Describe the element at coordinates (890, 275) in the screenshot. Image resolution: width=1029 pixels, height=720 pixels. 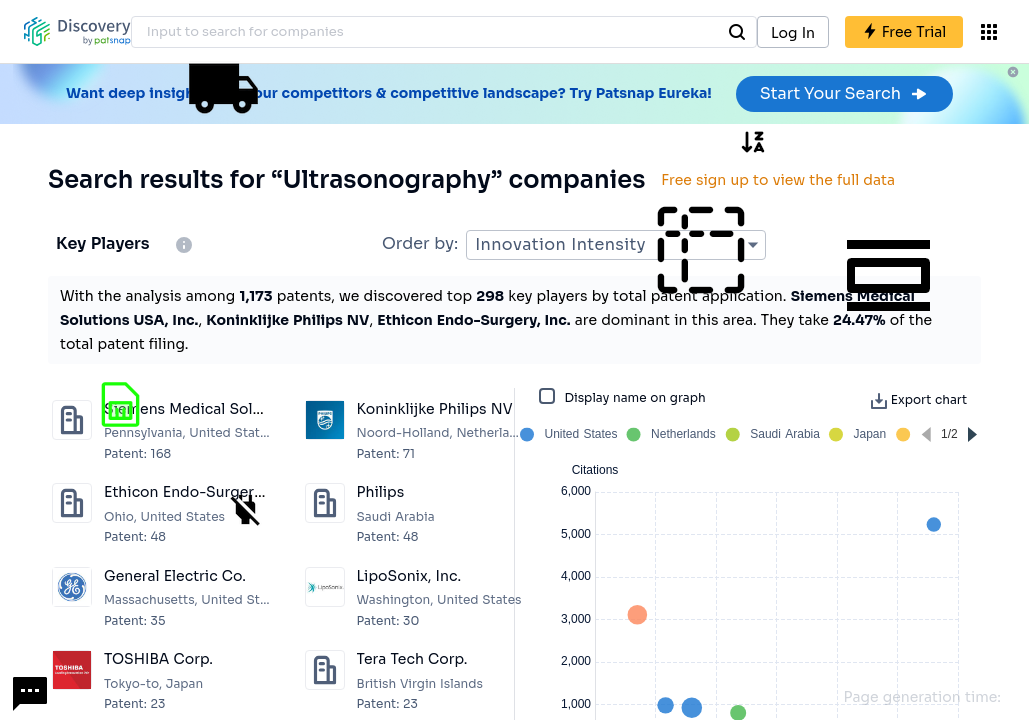
I see `switch to day view in calendar` at that location.